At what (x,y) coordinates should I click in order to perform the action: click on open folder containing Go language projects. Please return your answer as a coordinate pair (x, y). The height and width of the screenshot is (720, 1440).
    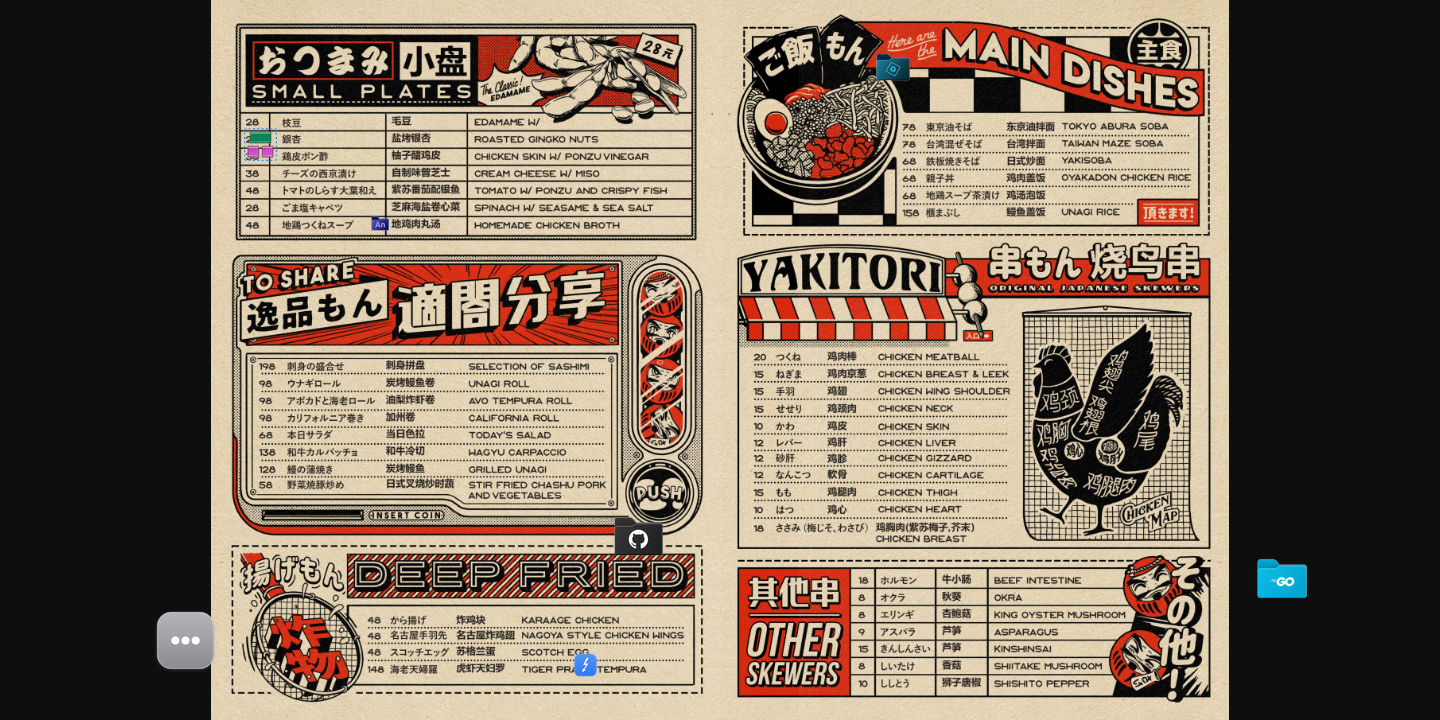
    Looking at the image, I should click on (1282, 580).